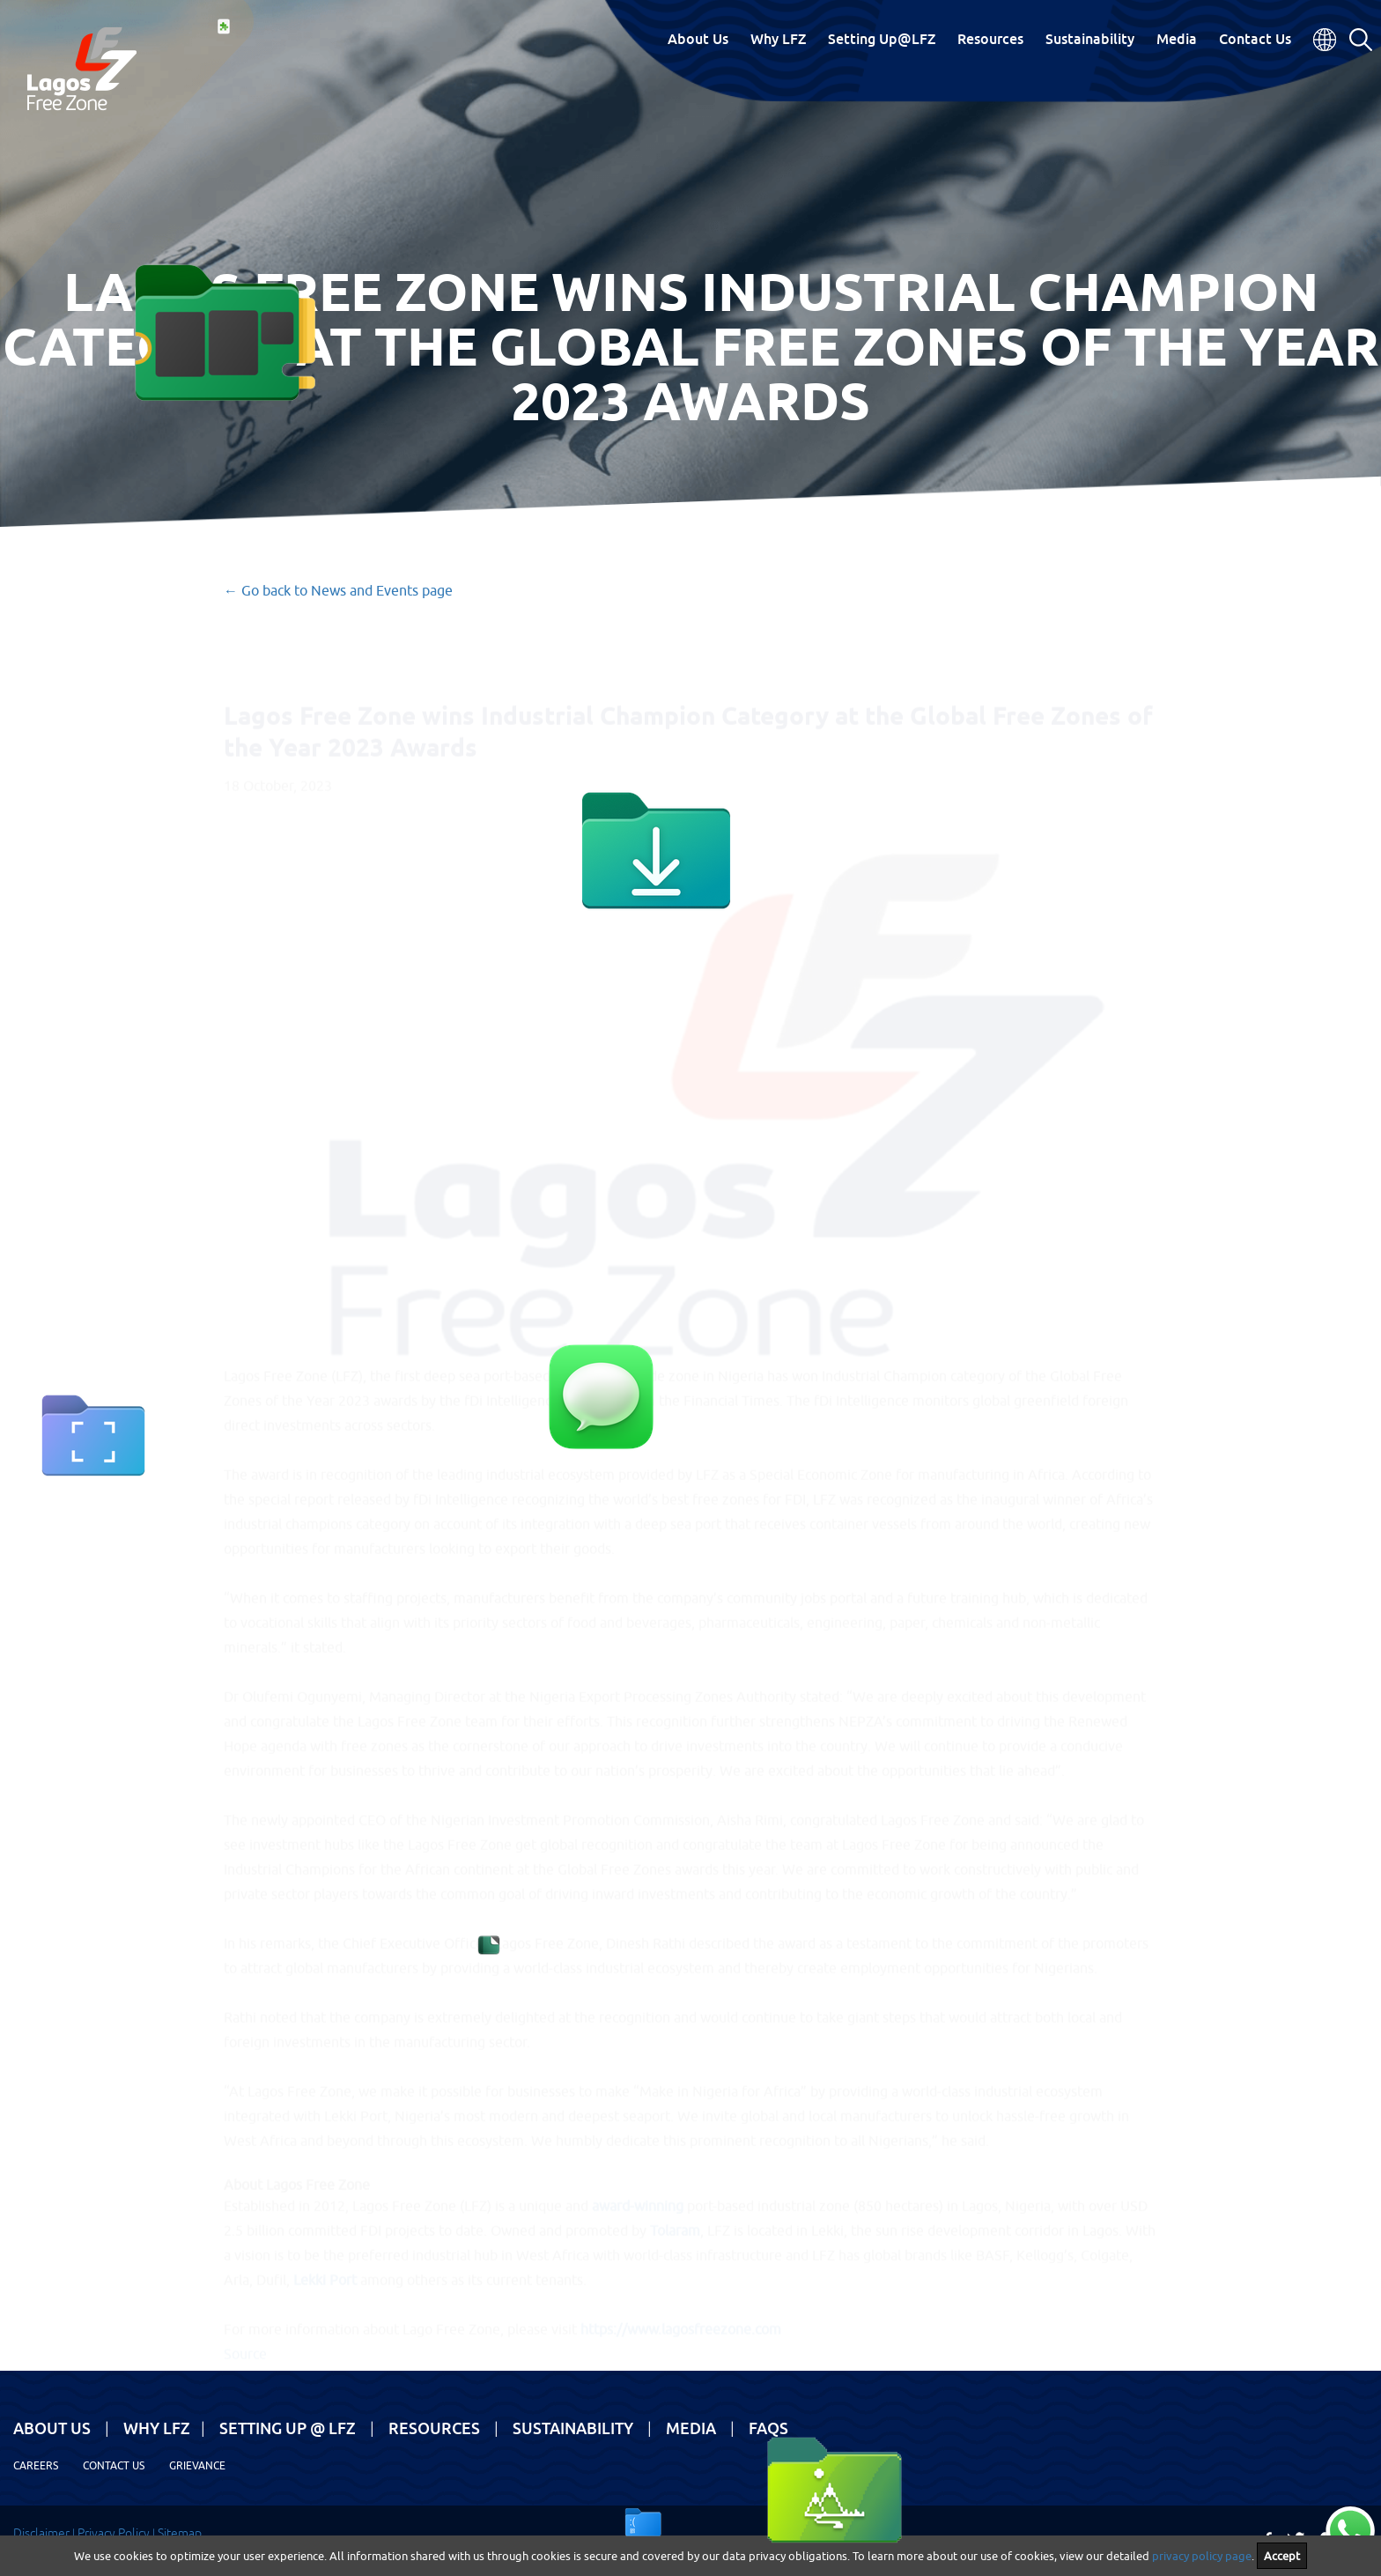 The width and height of the screenshot is (1381, 2576). I want to click on extension or plugin file type, so click(224, 26).